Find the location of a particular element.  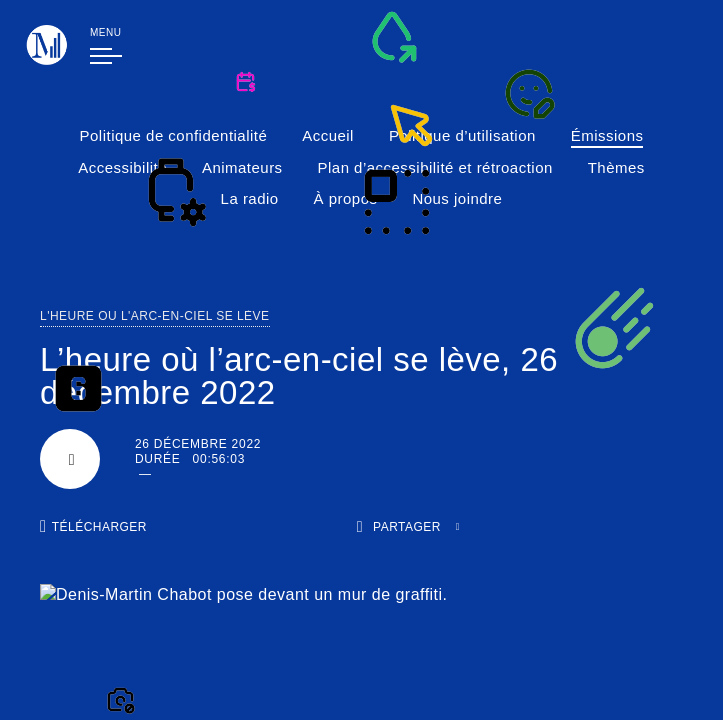

align content to top-left corner is located at coordinates (397, 202).